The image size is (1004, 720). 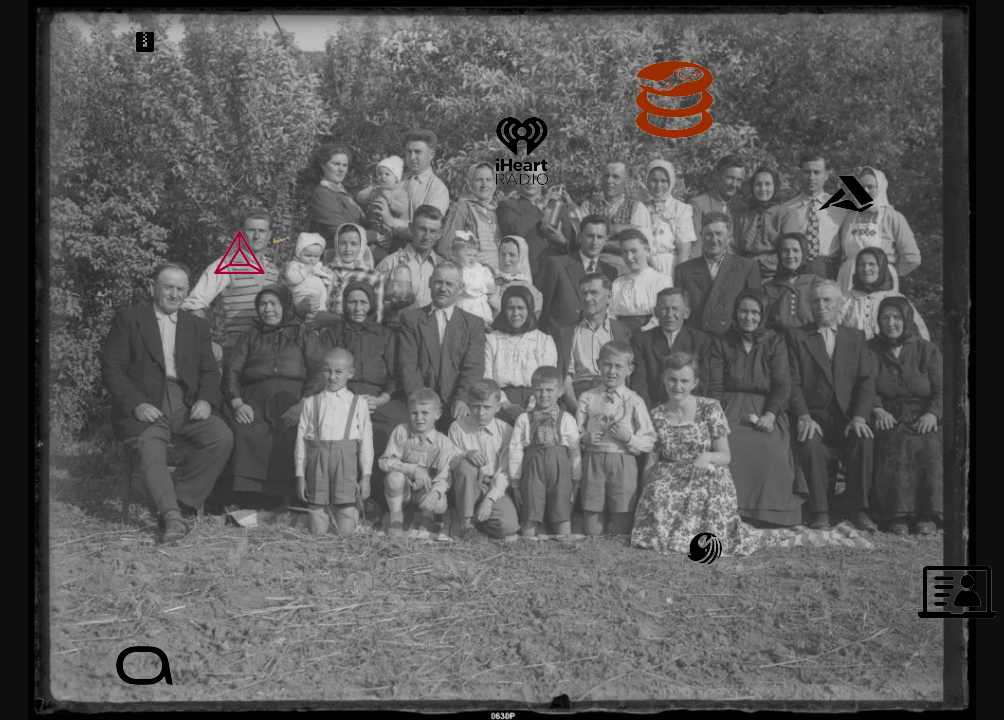 I want to click on accusoft company logo, so click(x=846, y=194).